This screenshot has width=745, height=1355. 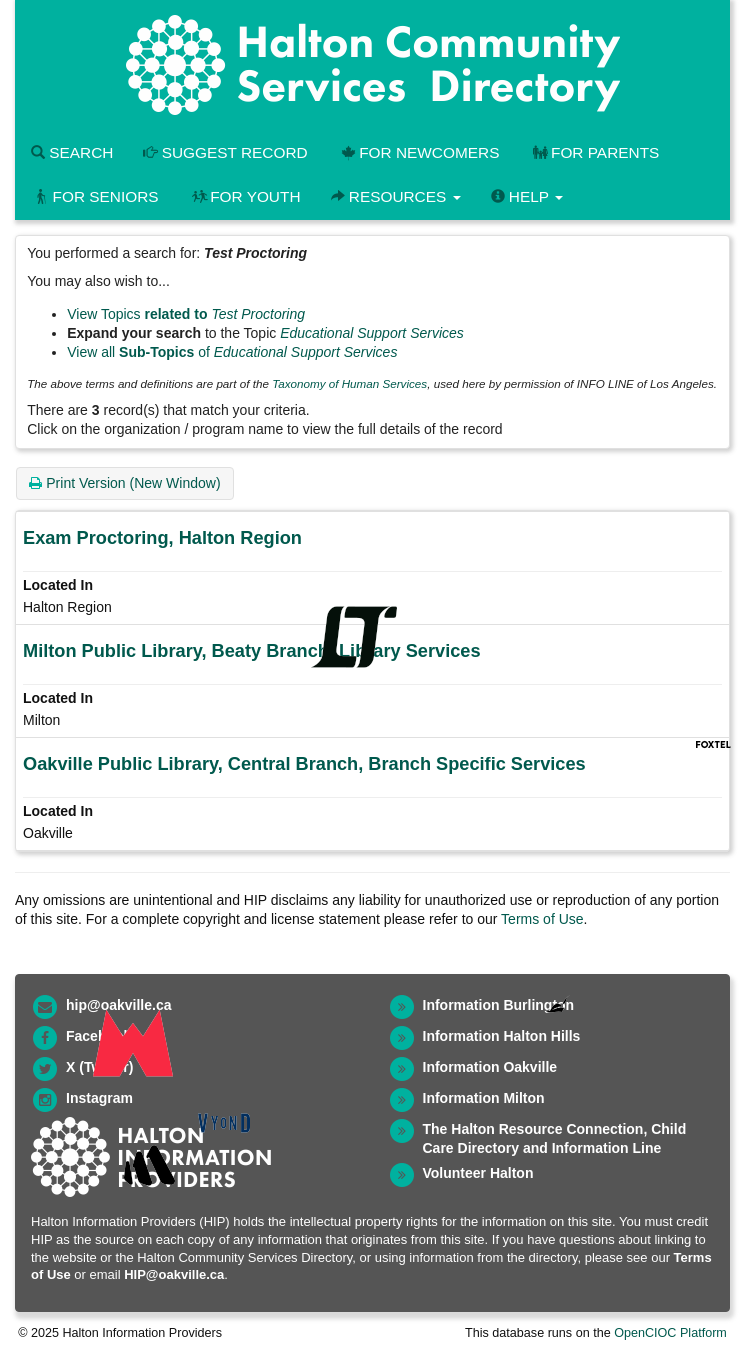 What do you see at coordinates (224, 1123) in the screenshot?
I see `open vyond animation software` at bounding box center [224, 1123].